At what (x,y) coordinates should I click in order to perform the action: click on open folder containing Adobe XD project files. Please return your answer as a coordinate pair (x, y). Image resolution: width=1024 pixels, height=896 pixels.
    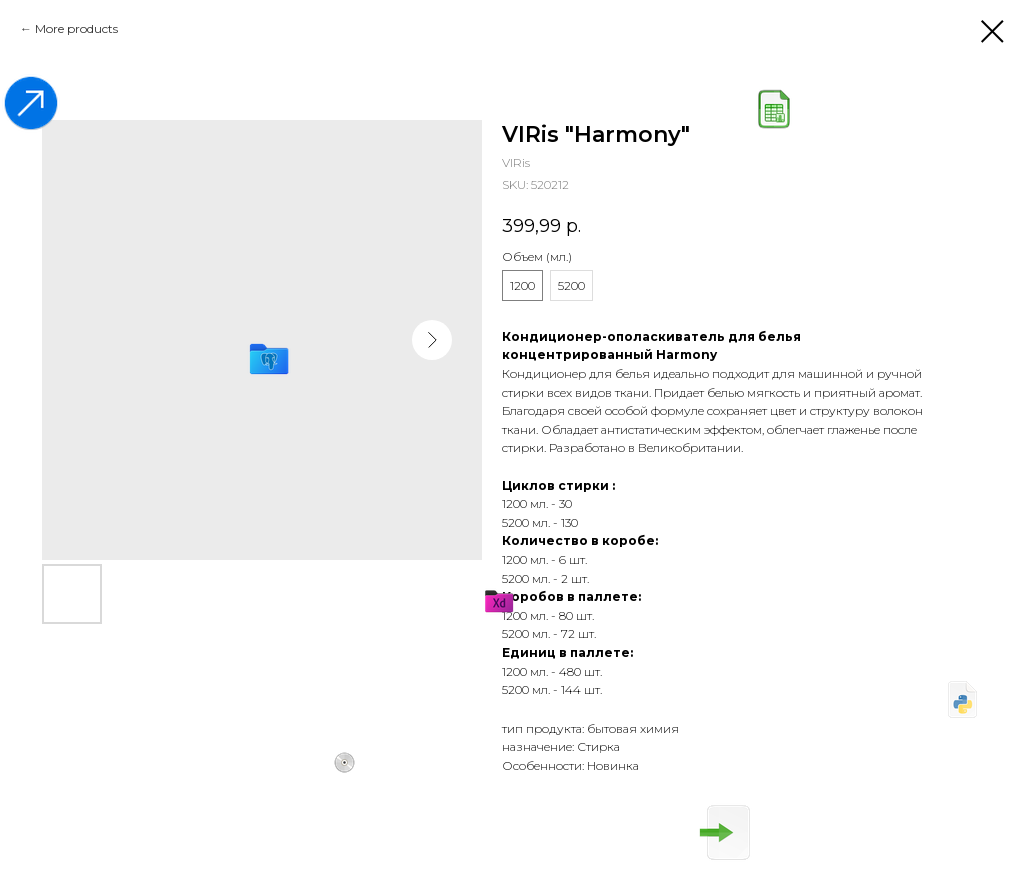
    Looking at the image, I should click on (499, 602).